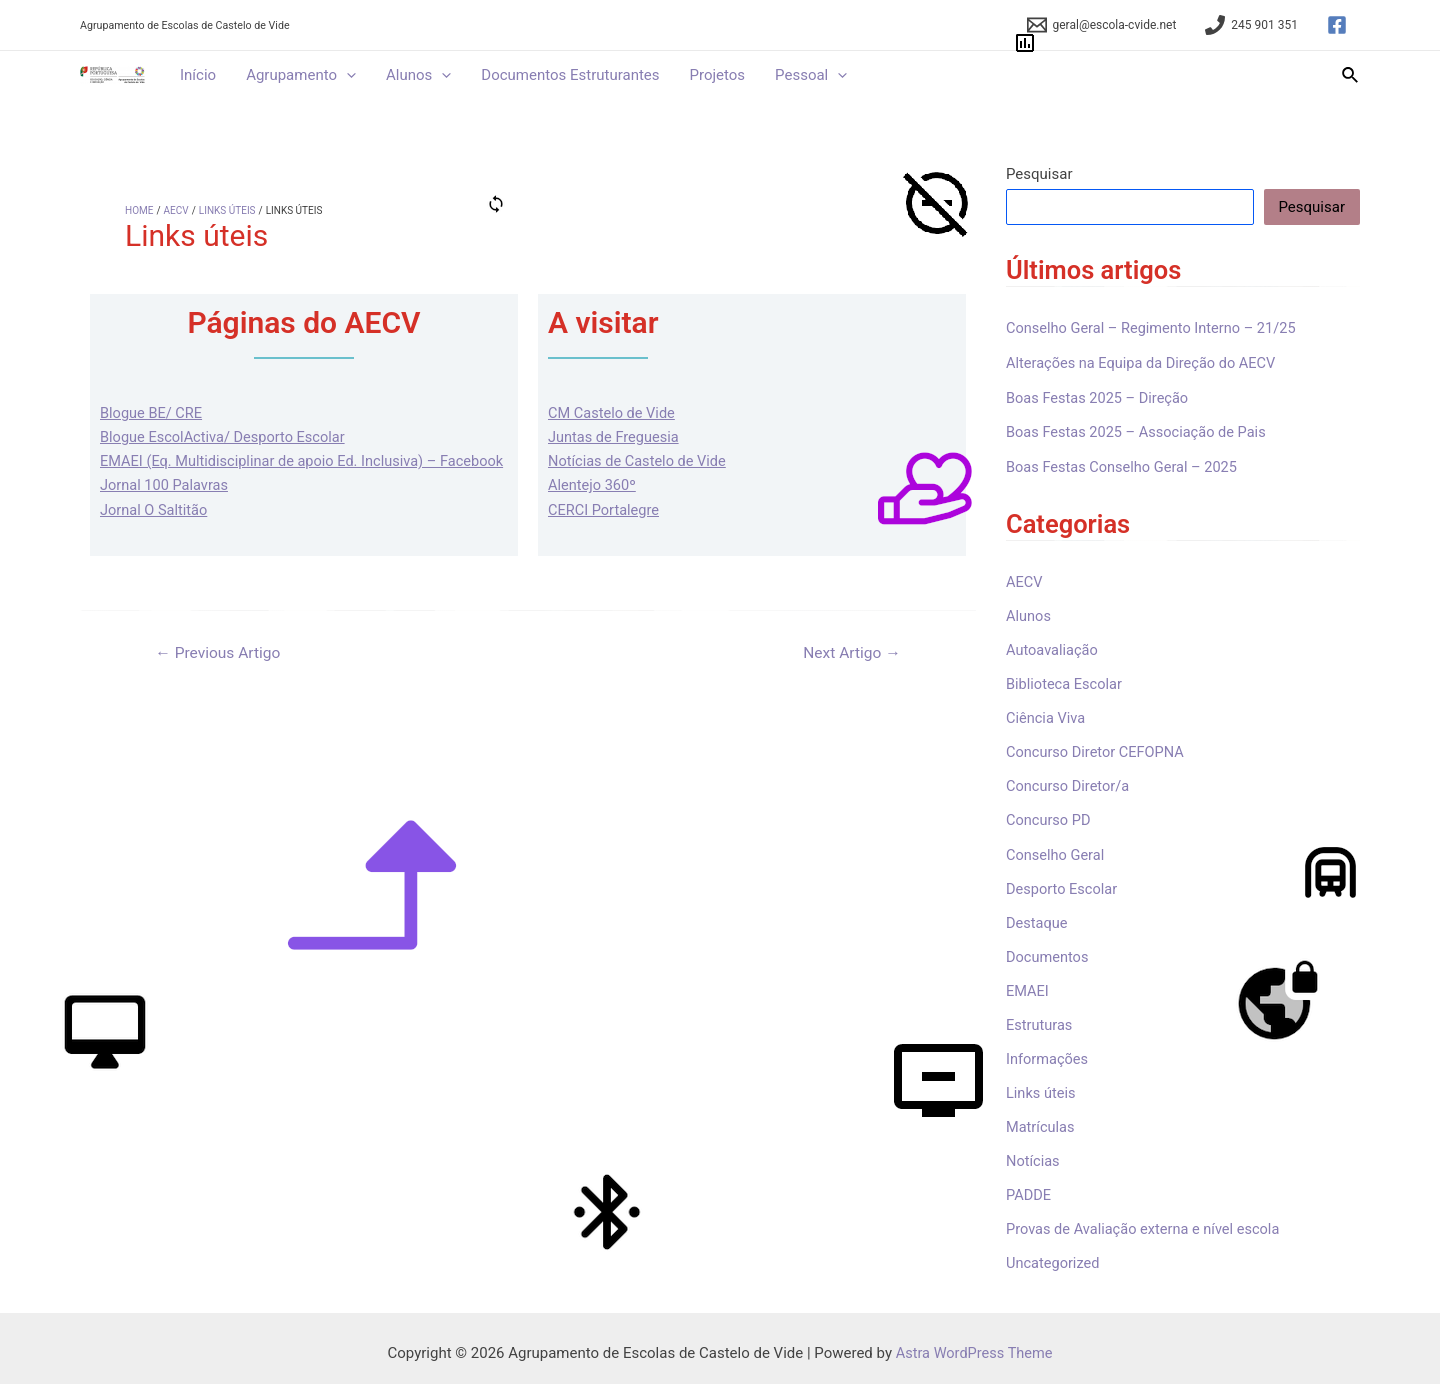 This screenshot has height=1384, width=1440. What do you see at coordinates (1330, 874) in the screenshot?
I see `view subway or metro transit options` at bounding box center [1330, 874].